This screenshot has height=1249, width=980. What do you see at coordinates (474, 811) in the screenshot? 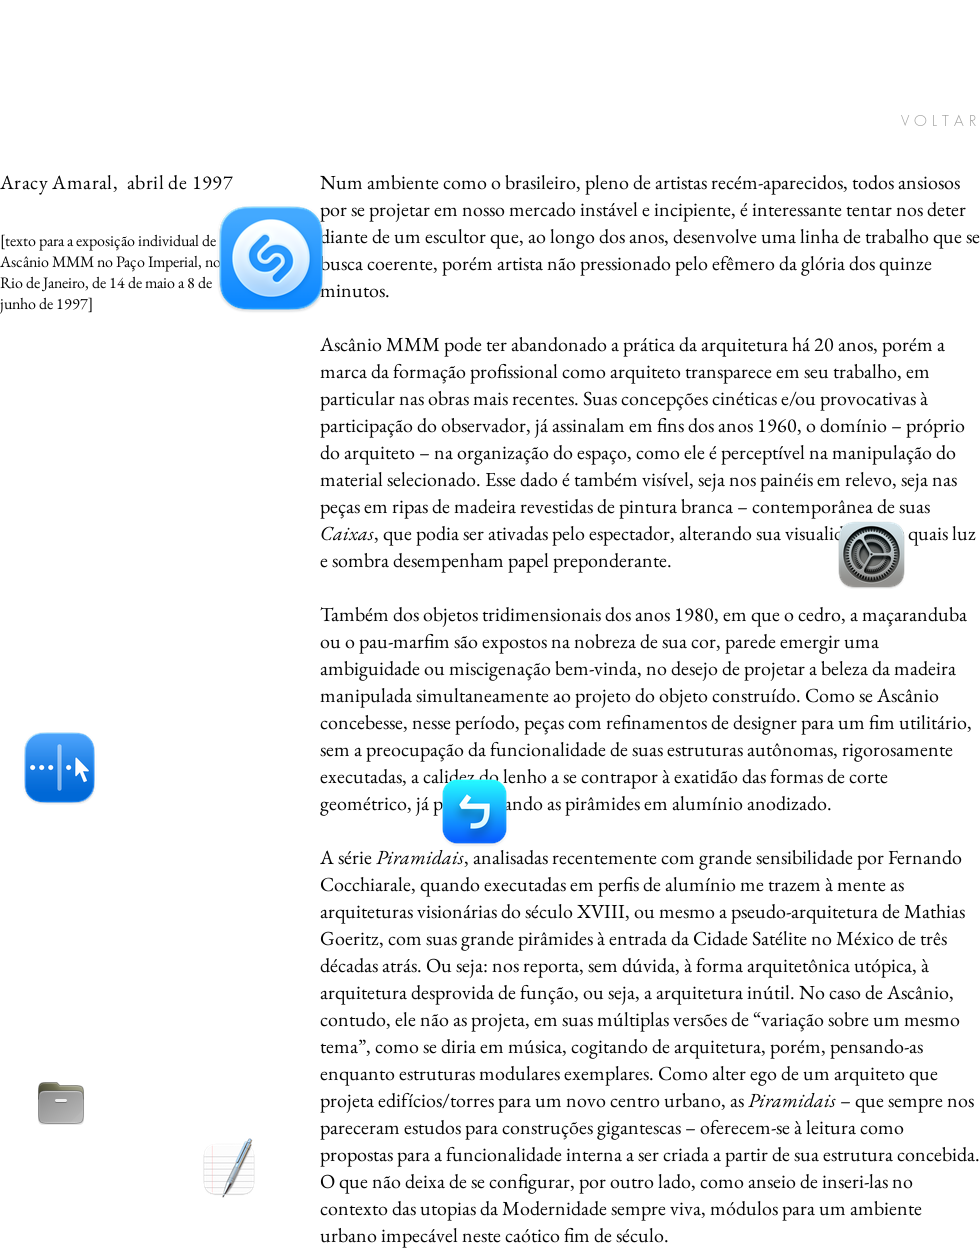
I see `open ibus bopomofo input method app` at bounding box center [474, 811].